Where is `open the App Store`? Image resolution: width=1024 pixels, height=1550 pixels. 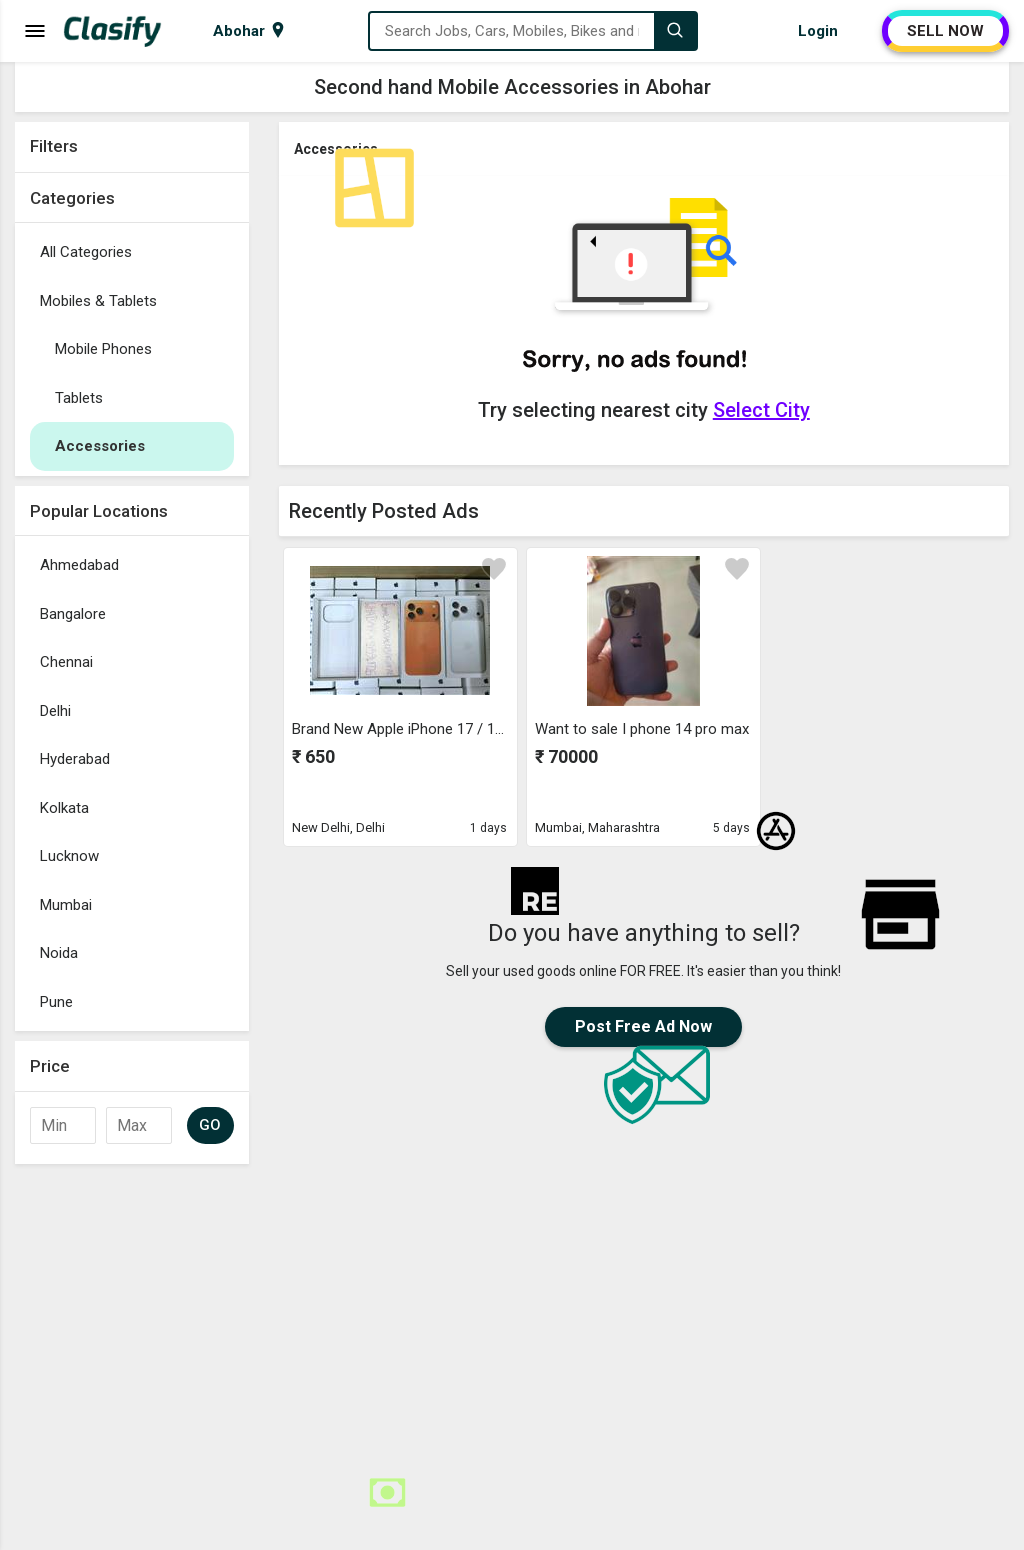
open the App Store is located at coordinates (776, 831).